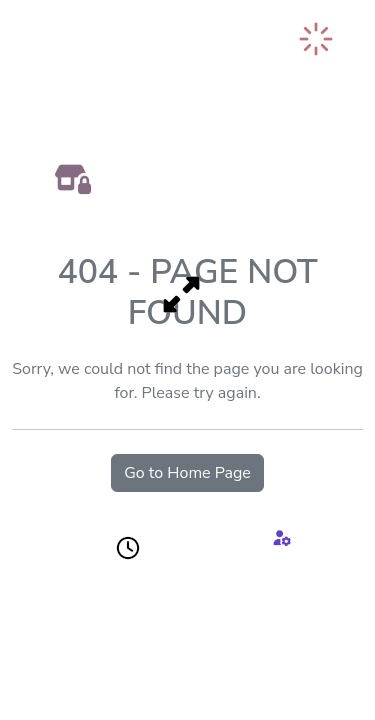  Describe the element at coordinates (316, 39) in the screenshot. I see `loading content in progress` at that location.